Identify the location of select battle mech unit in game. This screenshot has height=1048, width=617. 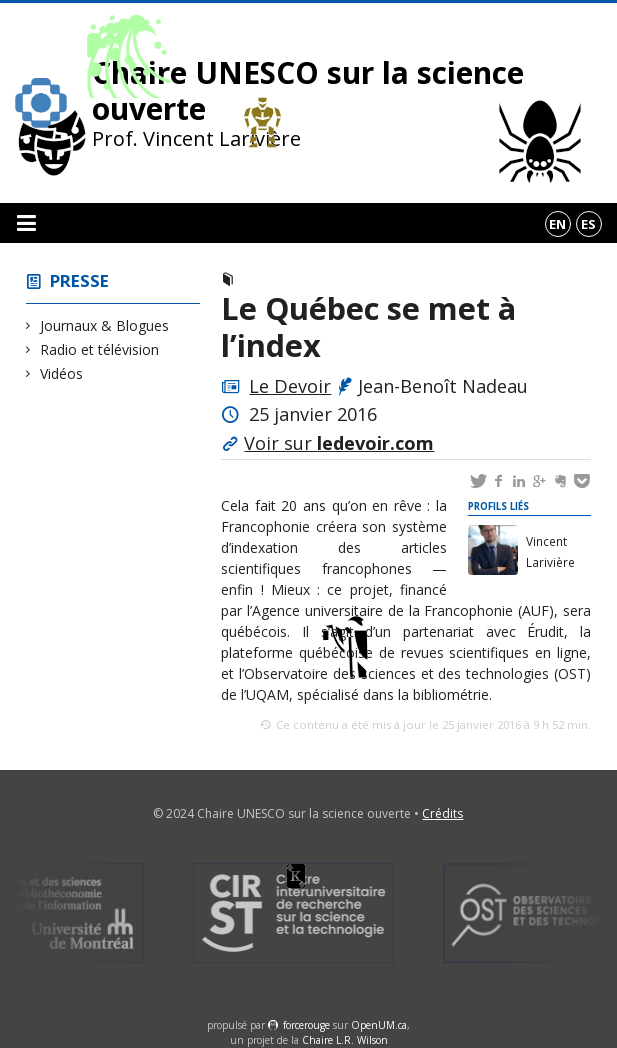
(262, 122).